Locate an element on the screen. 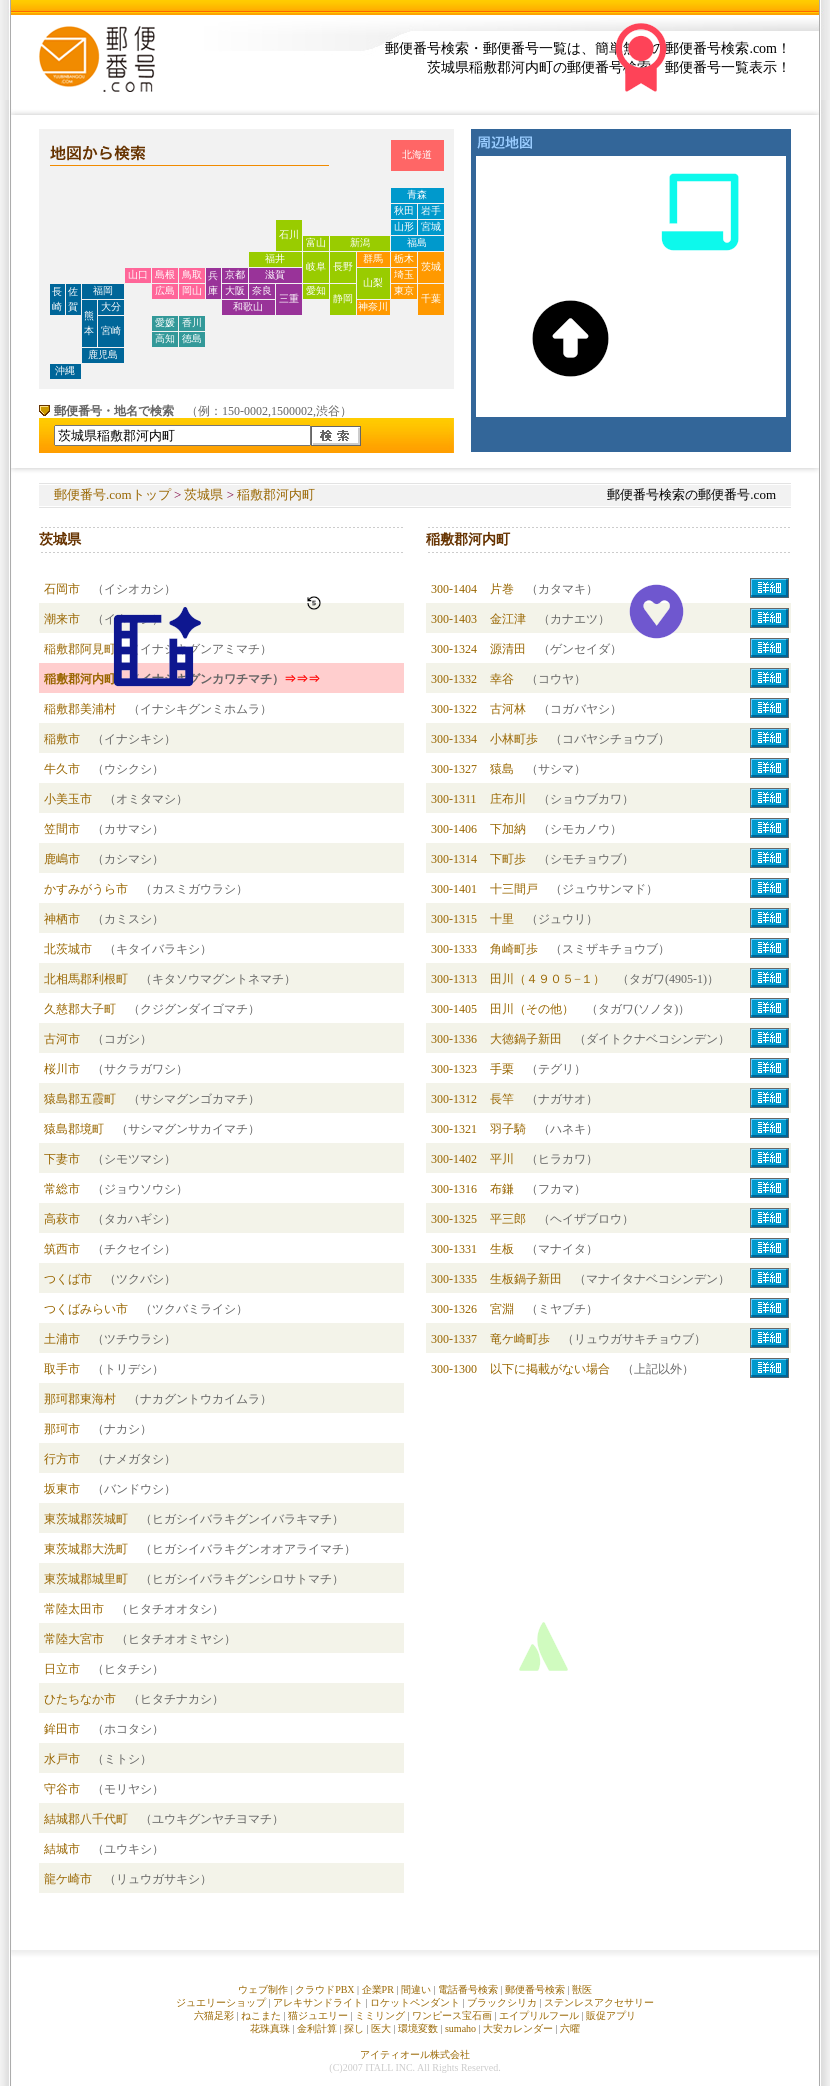 This screenshot has width=830, height=2086. view document or paper file is located at coordinates (704, 212).